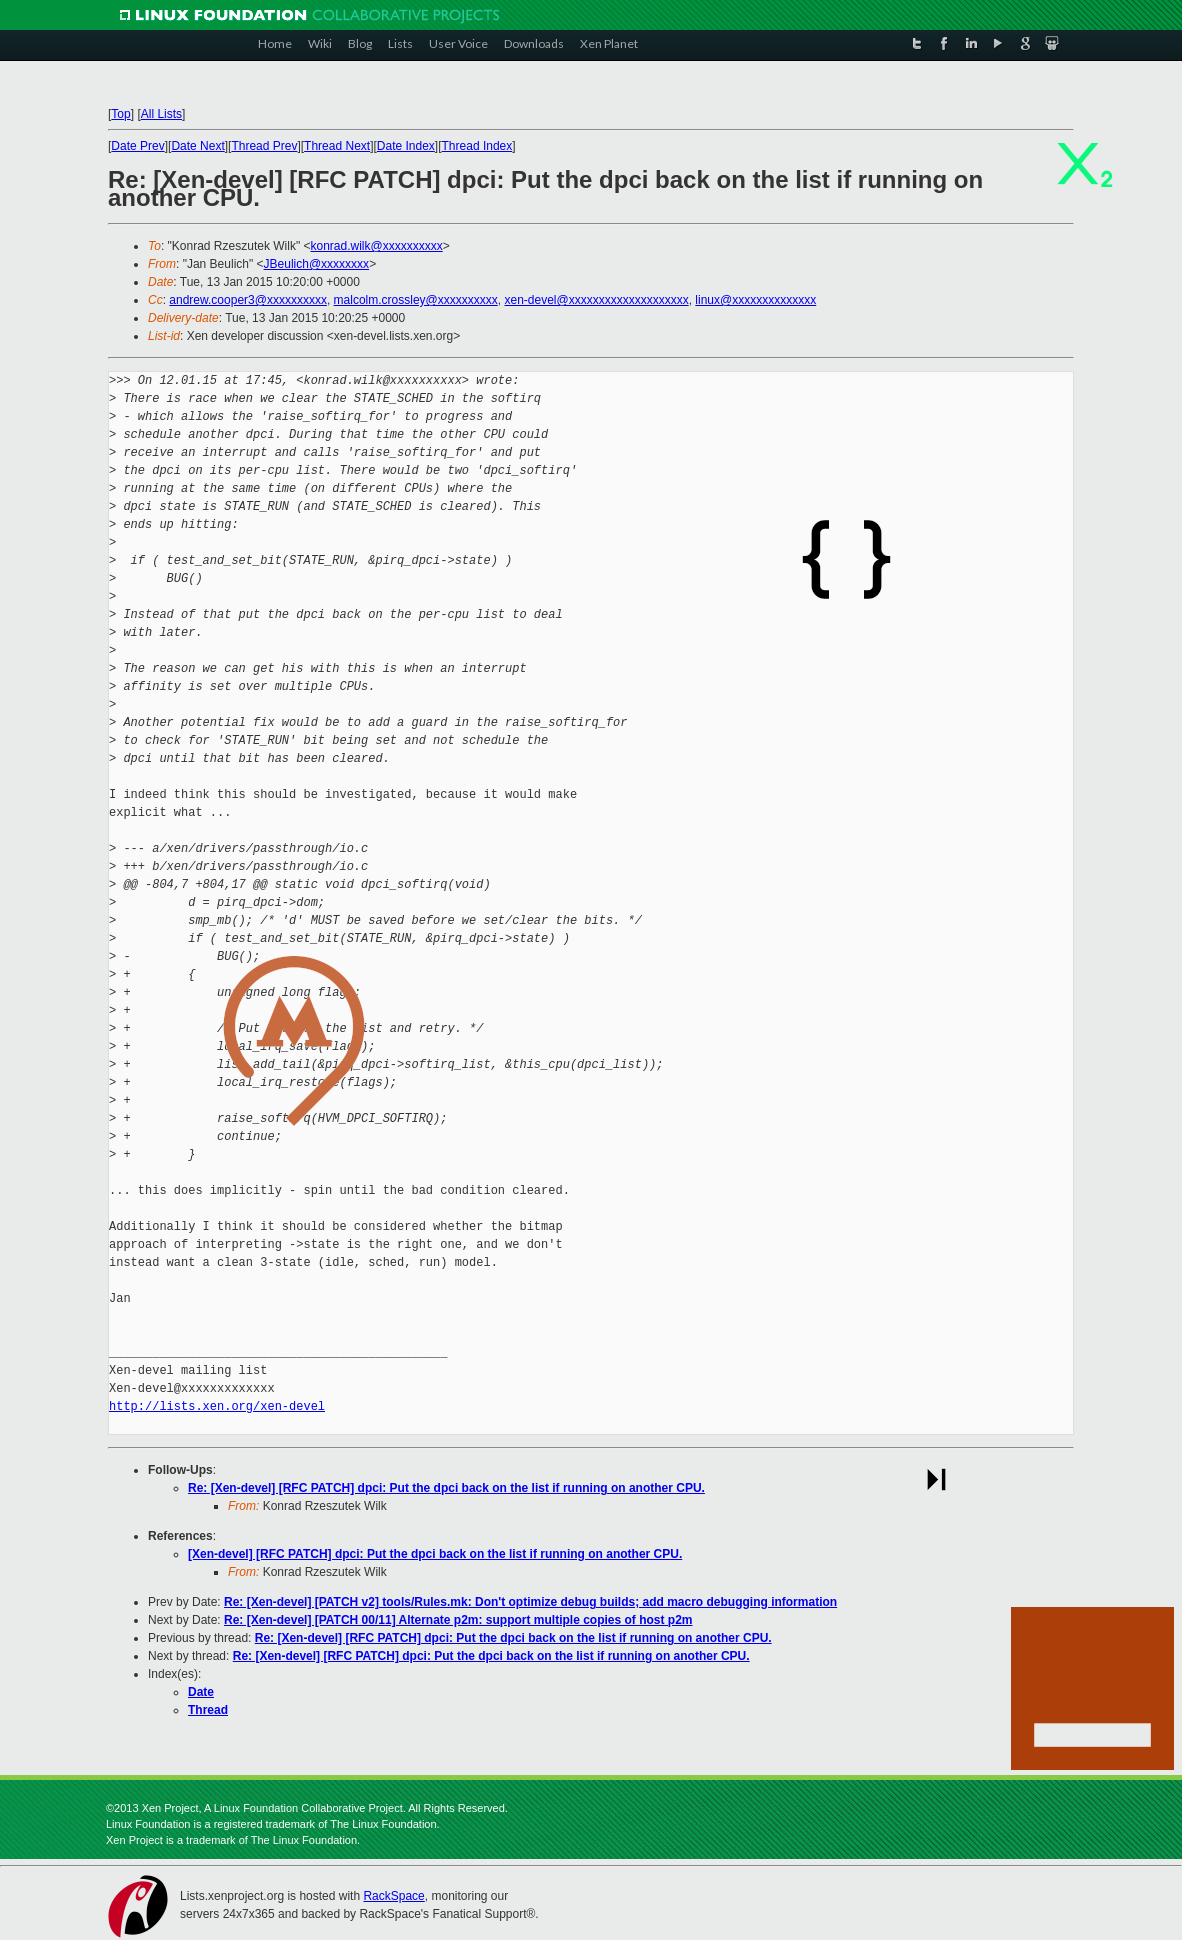 The height and width of the screenshot is (1940, 1182). I want to click on access code editor or development tools, so click(846, 559).